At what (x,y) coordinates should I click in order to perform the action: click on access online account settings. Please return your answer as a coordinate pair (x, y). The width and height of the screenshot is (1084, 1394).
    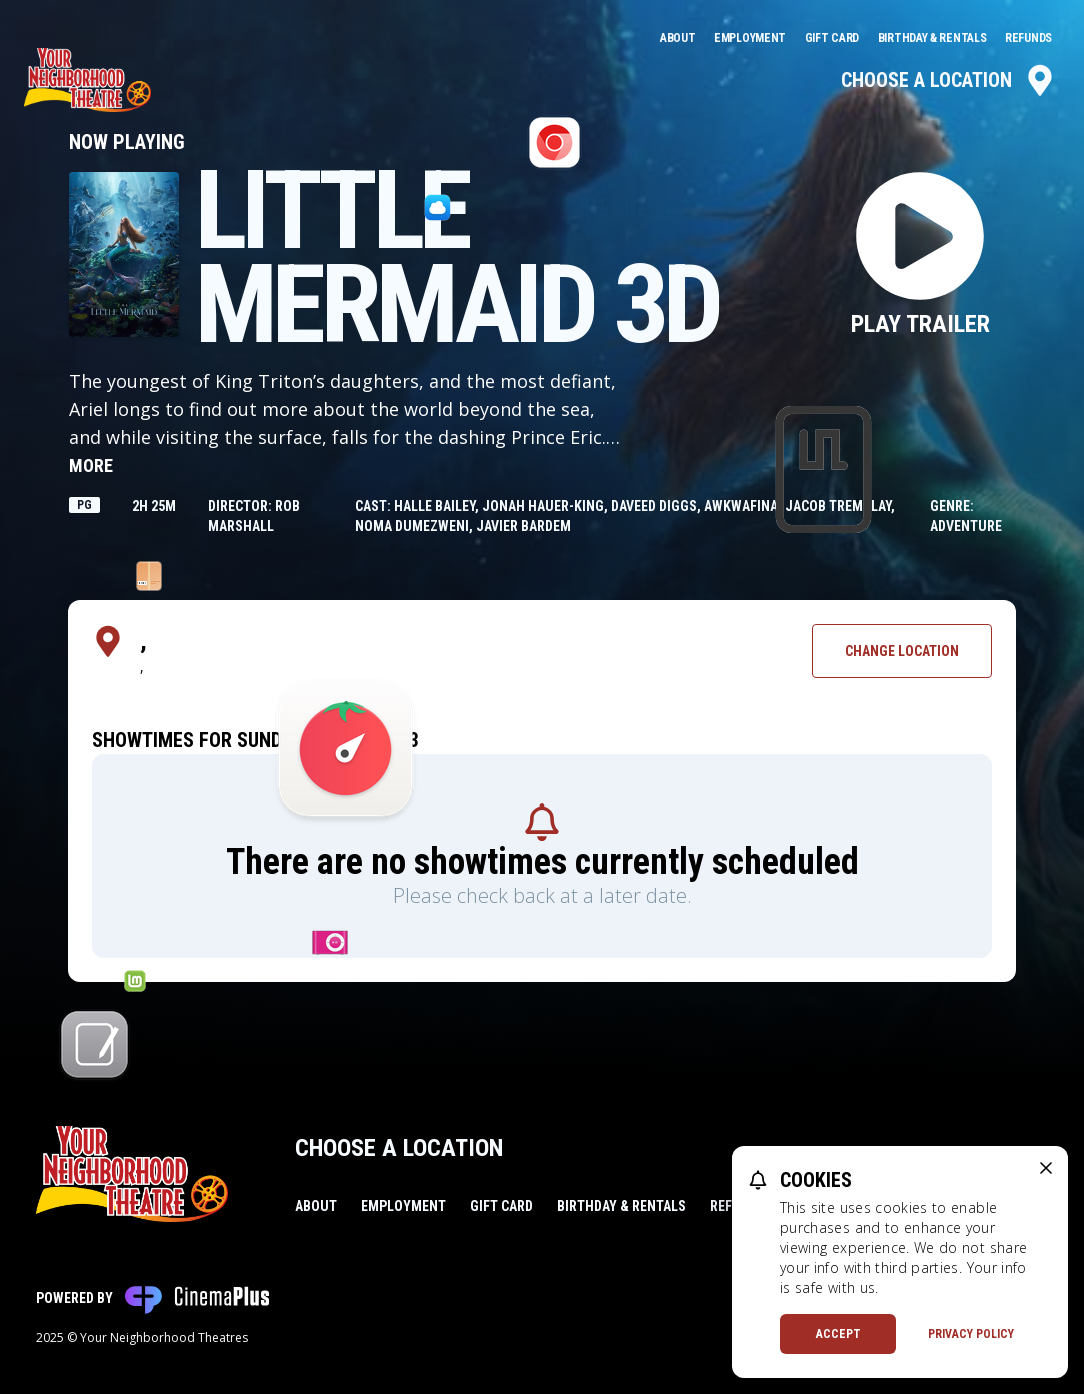
    Looking at the image, I should click on (437, 207).